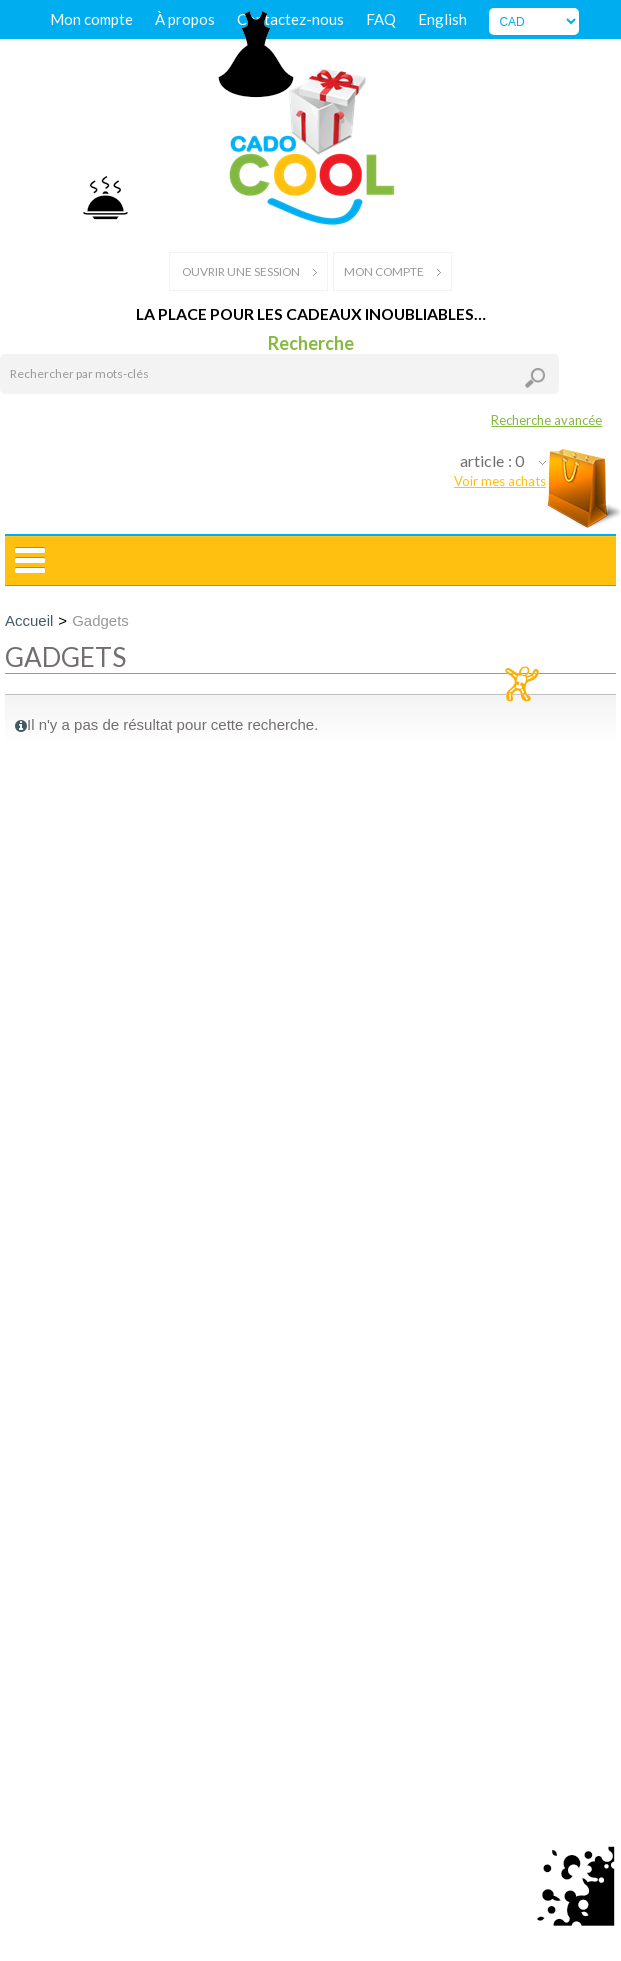  What do you see at coordinates (522, 684) in the screenshot?
I see `view character anatomy or internal stats` at bounding box center [522, 684].